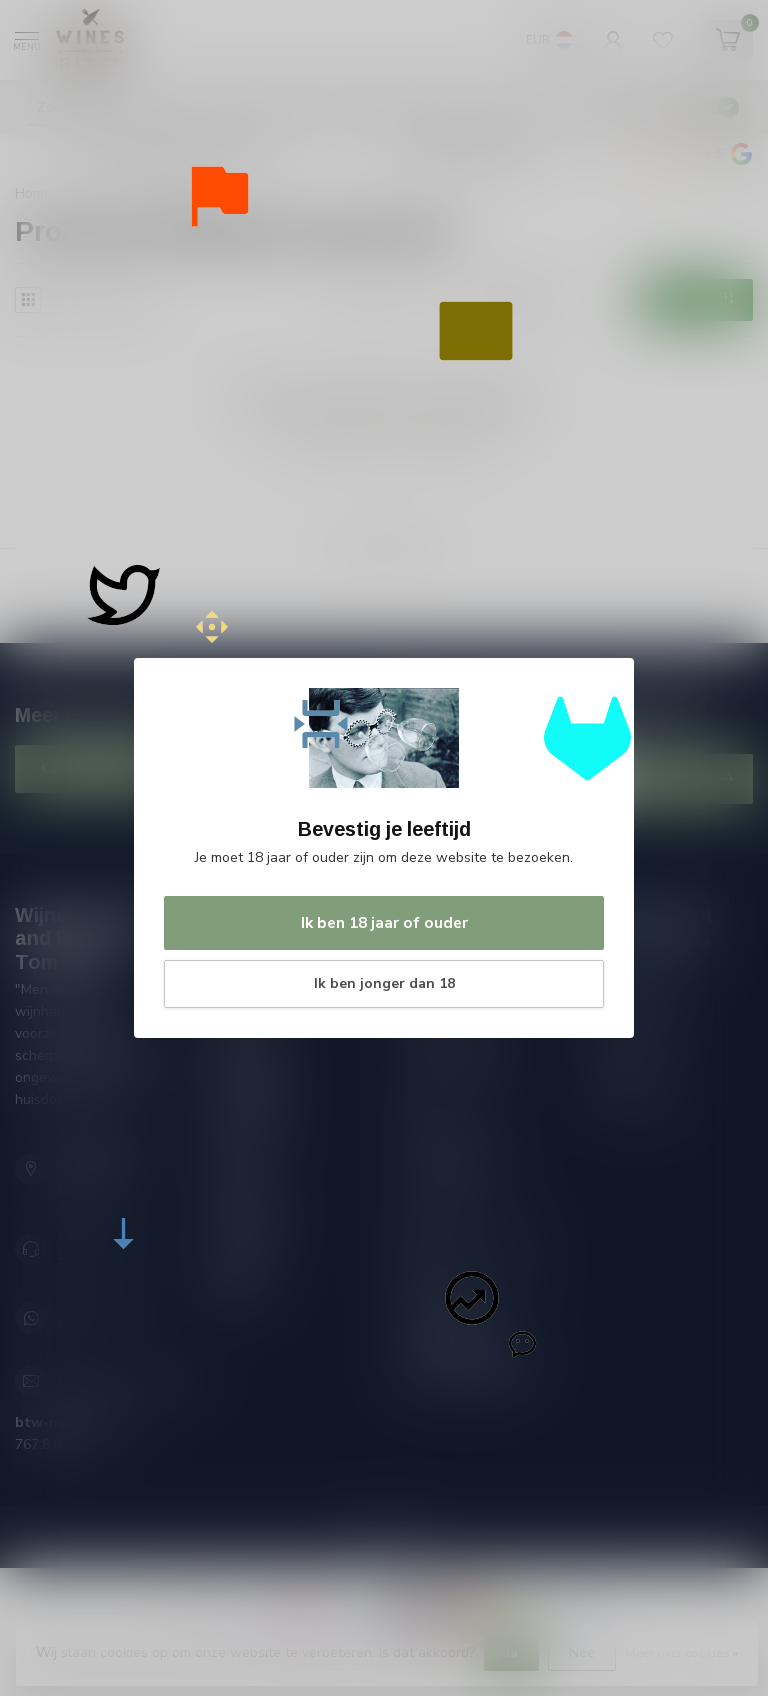 Image resolution: width=768 pixels, height=1696 pixels. What do you see at coordinates (476, 331) in the screenshot?
I see `select a rectangular shape tool` at bounding box center [476, 331].